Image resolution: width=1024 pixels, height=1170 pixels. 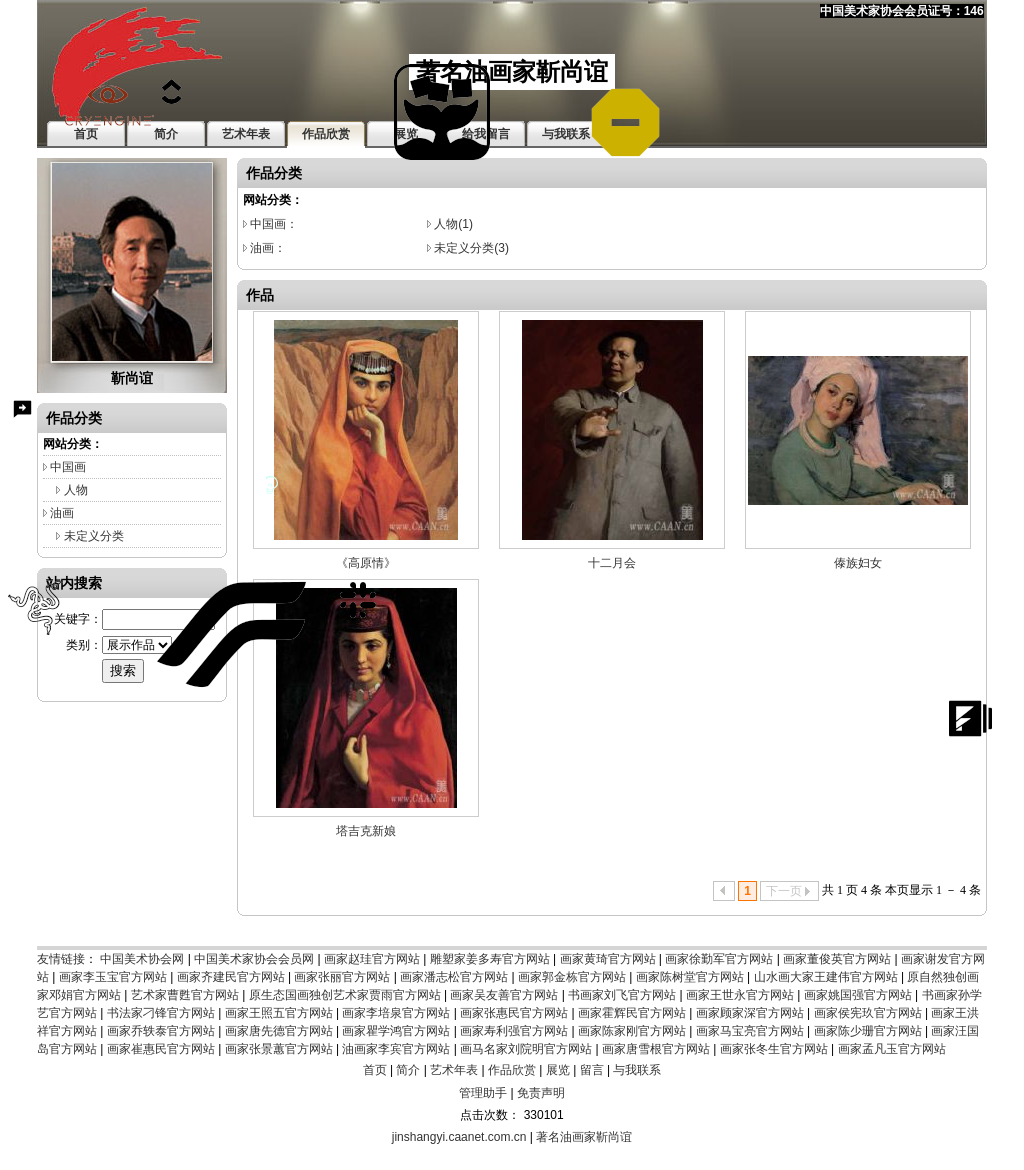 What do you see at coordinates (109, 105) in the screenshot?
I see `visit the CryEngine website or documentation` at bounding box center [109, 105].